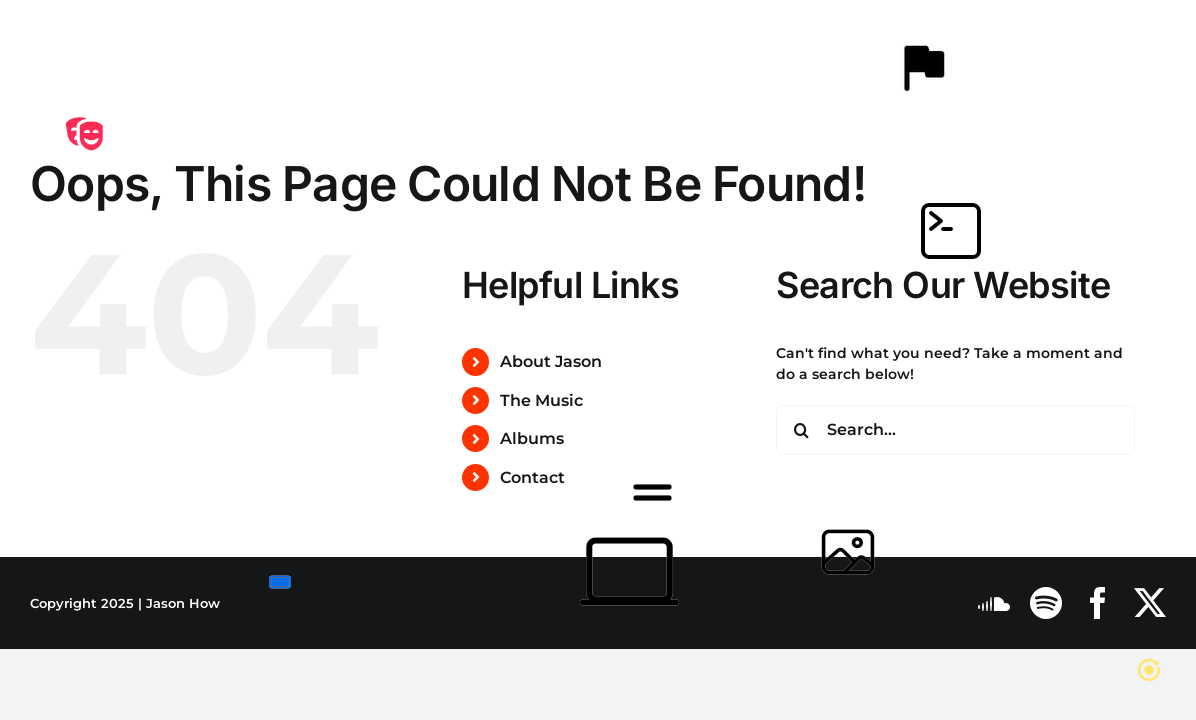 The height and width of the screenshot is (720, 1196). What do you see at coordinates (85, 134) in the screenshot?
I see `access theater or entertainment options` at bounding box center [85, 134].